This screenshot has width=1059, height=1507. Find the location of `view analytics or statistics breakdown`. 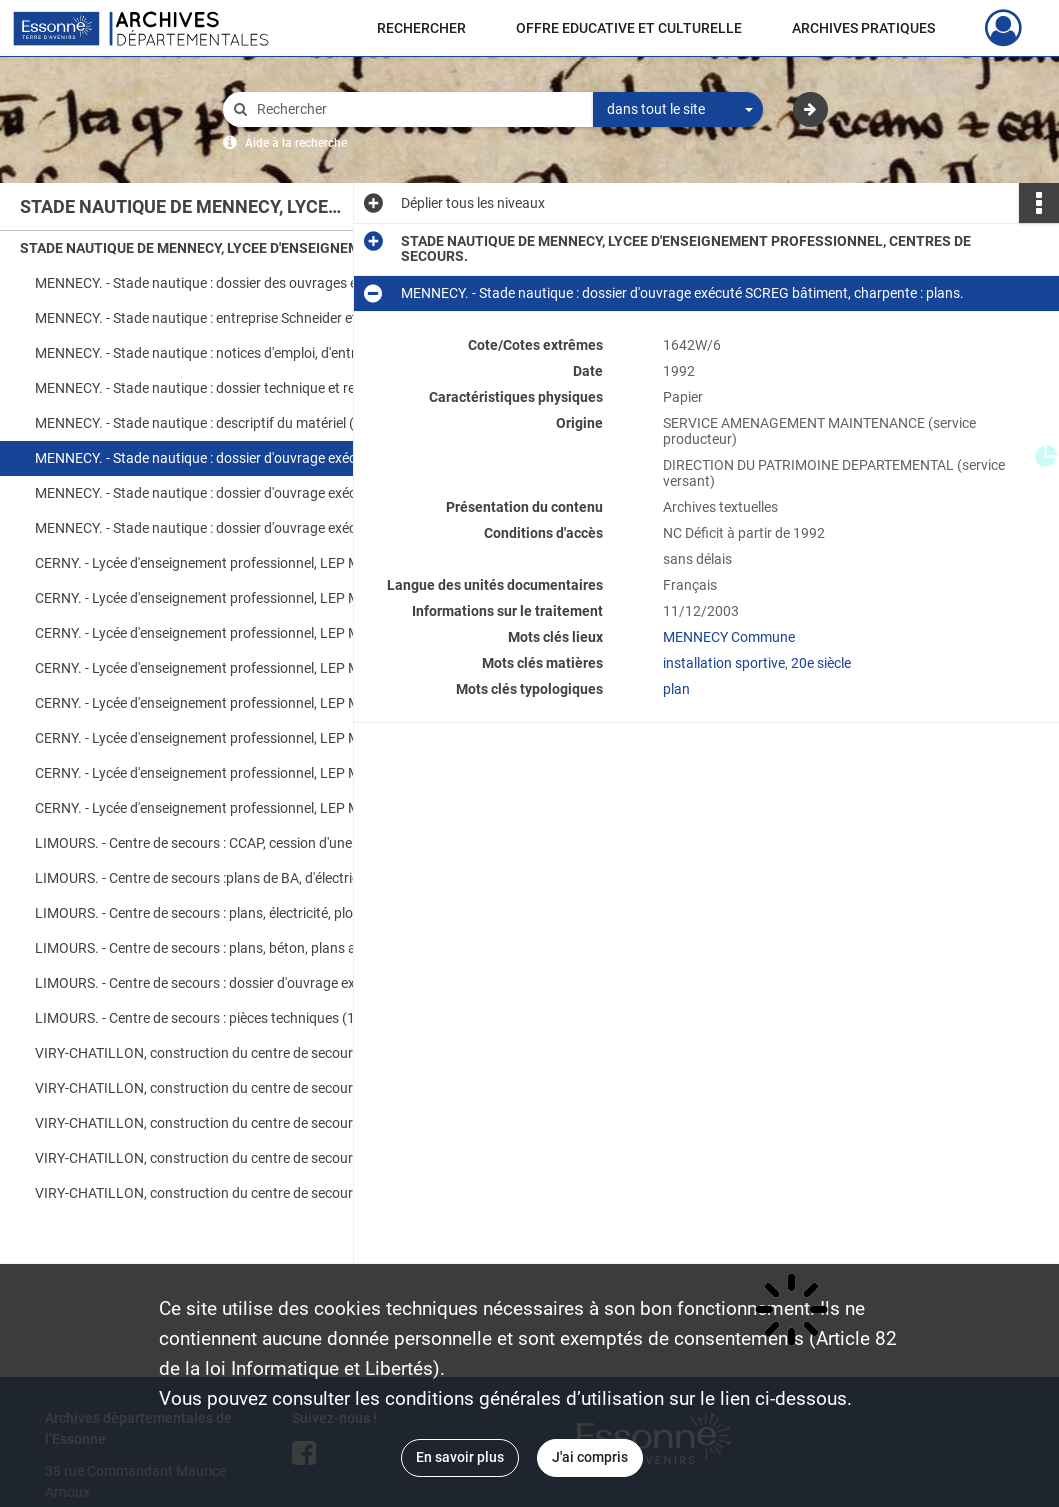

view analytics or statistics breakdown is located at coordinates (1045, 456).